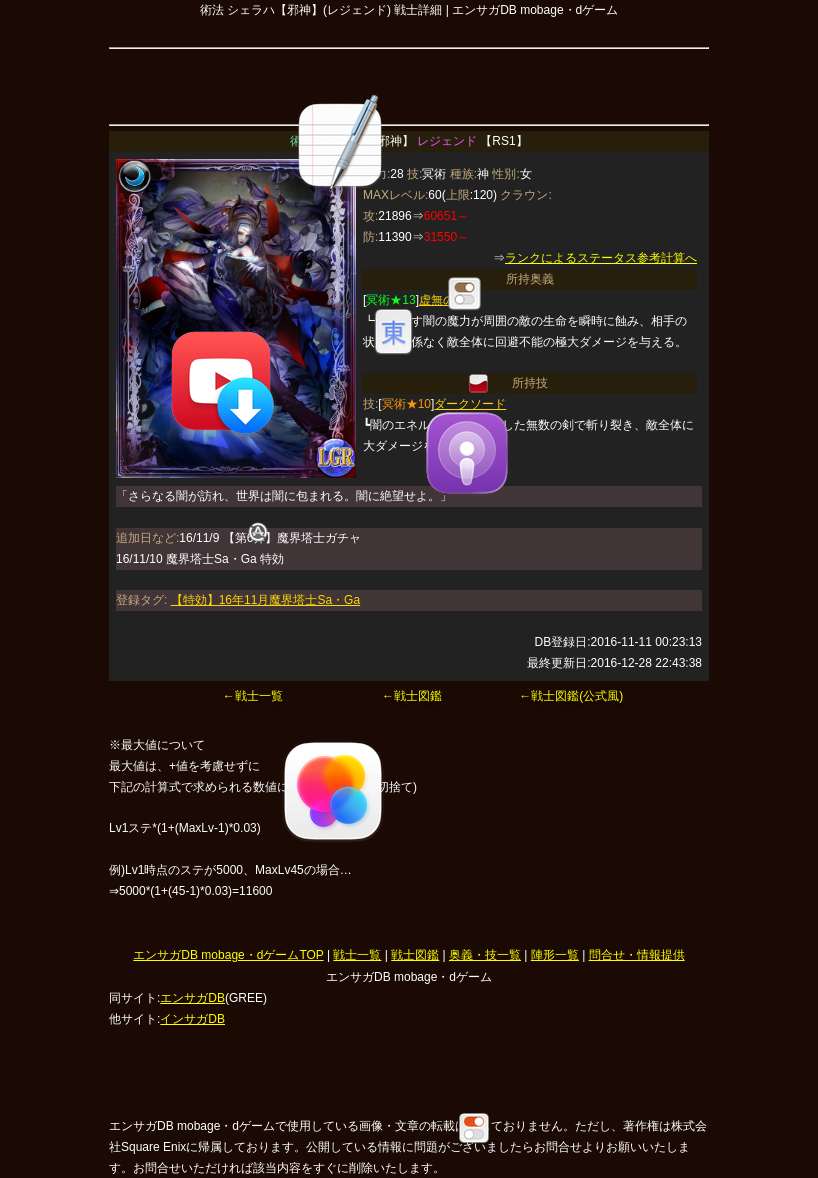  What do you see at coordinates (478, 383) in the screenshot?
I see `open wine application for running windows programs` at bounding box center [478, 383].